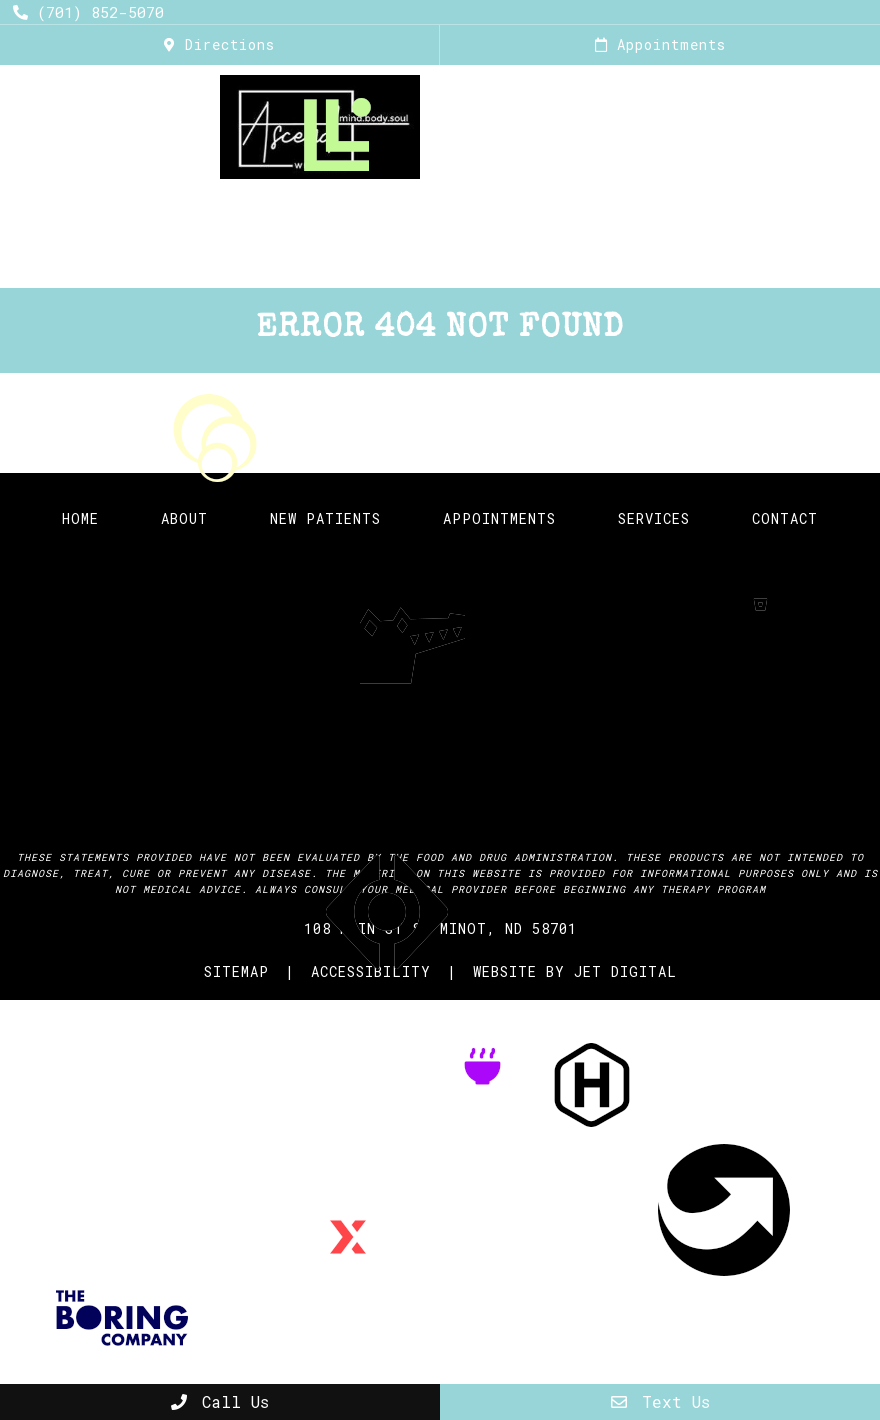 This screenshot has width=880, height=1420. Describe the element at coordinates (760, 604) in the screenshot. I see `open bitbucket repository` at that location.